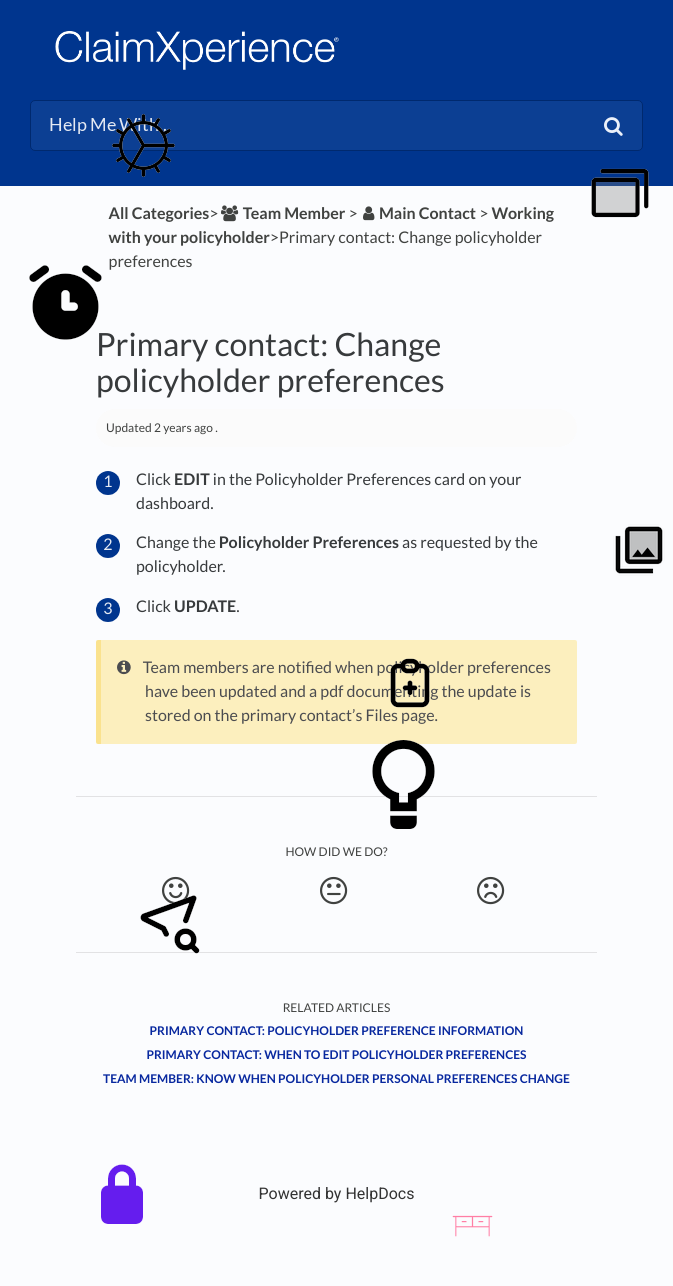 This screenshot has height=1286, width=673. I want to click on view photo collections or albums, so click(639, 550).